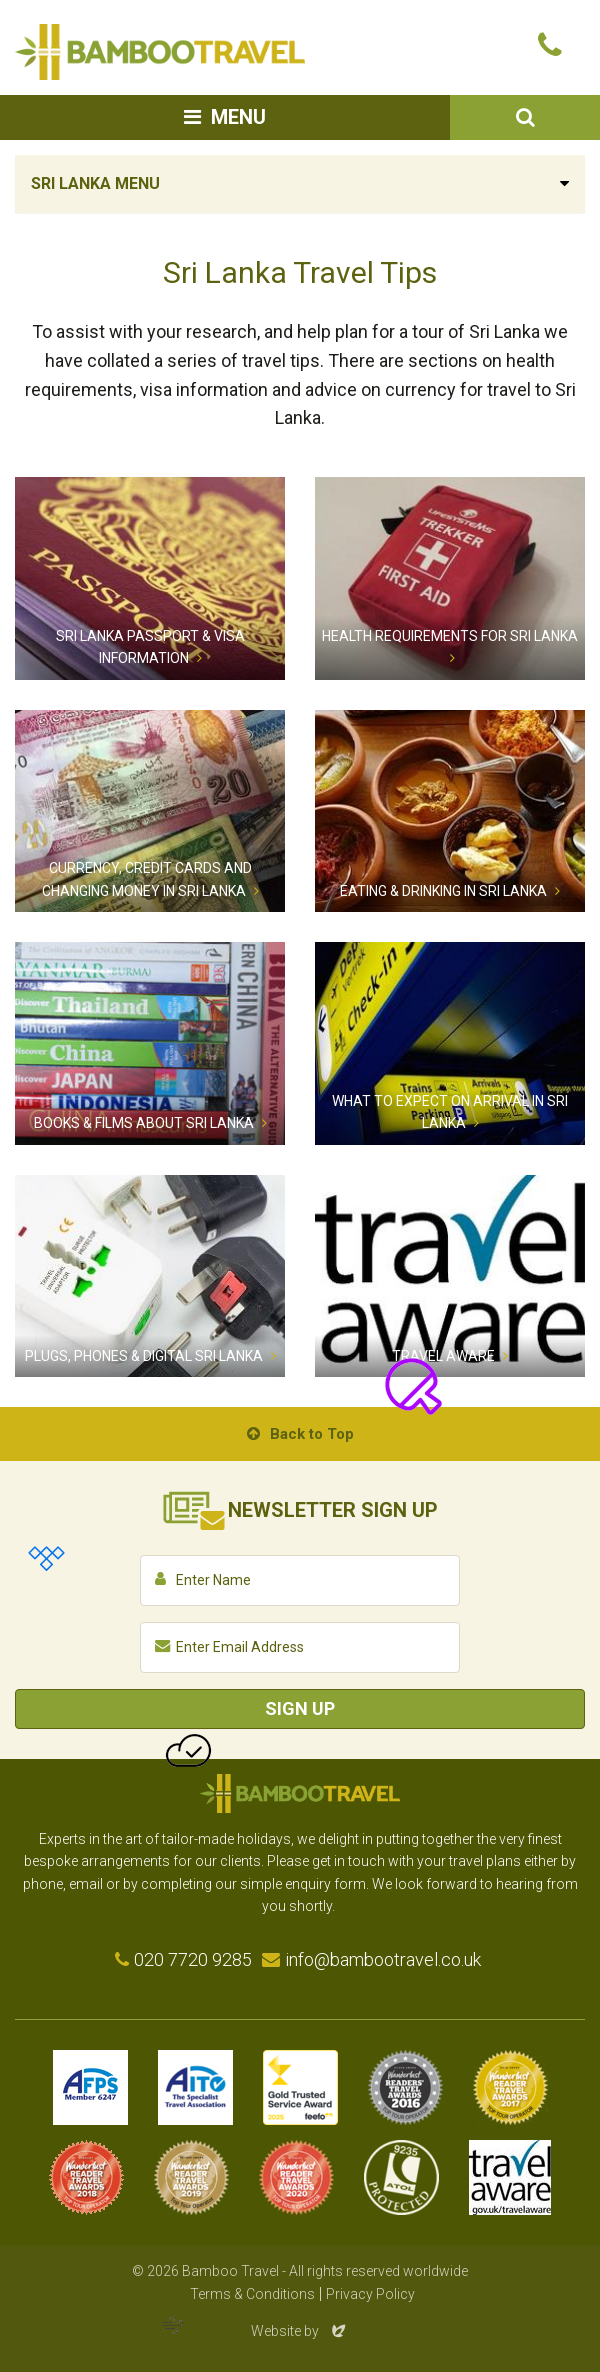  Describe the element at coordinates (172, 2325) in the screenshot. I see `indicates current wind conditions` at that location.